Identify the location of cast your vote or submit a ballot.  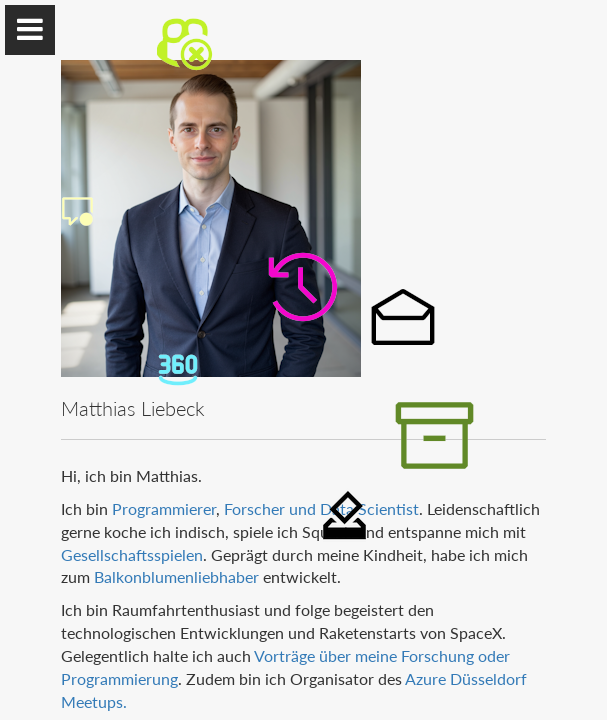
(344, 515).